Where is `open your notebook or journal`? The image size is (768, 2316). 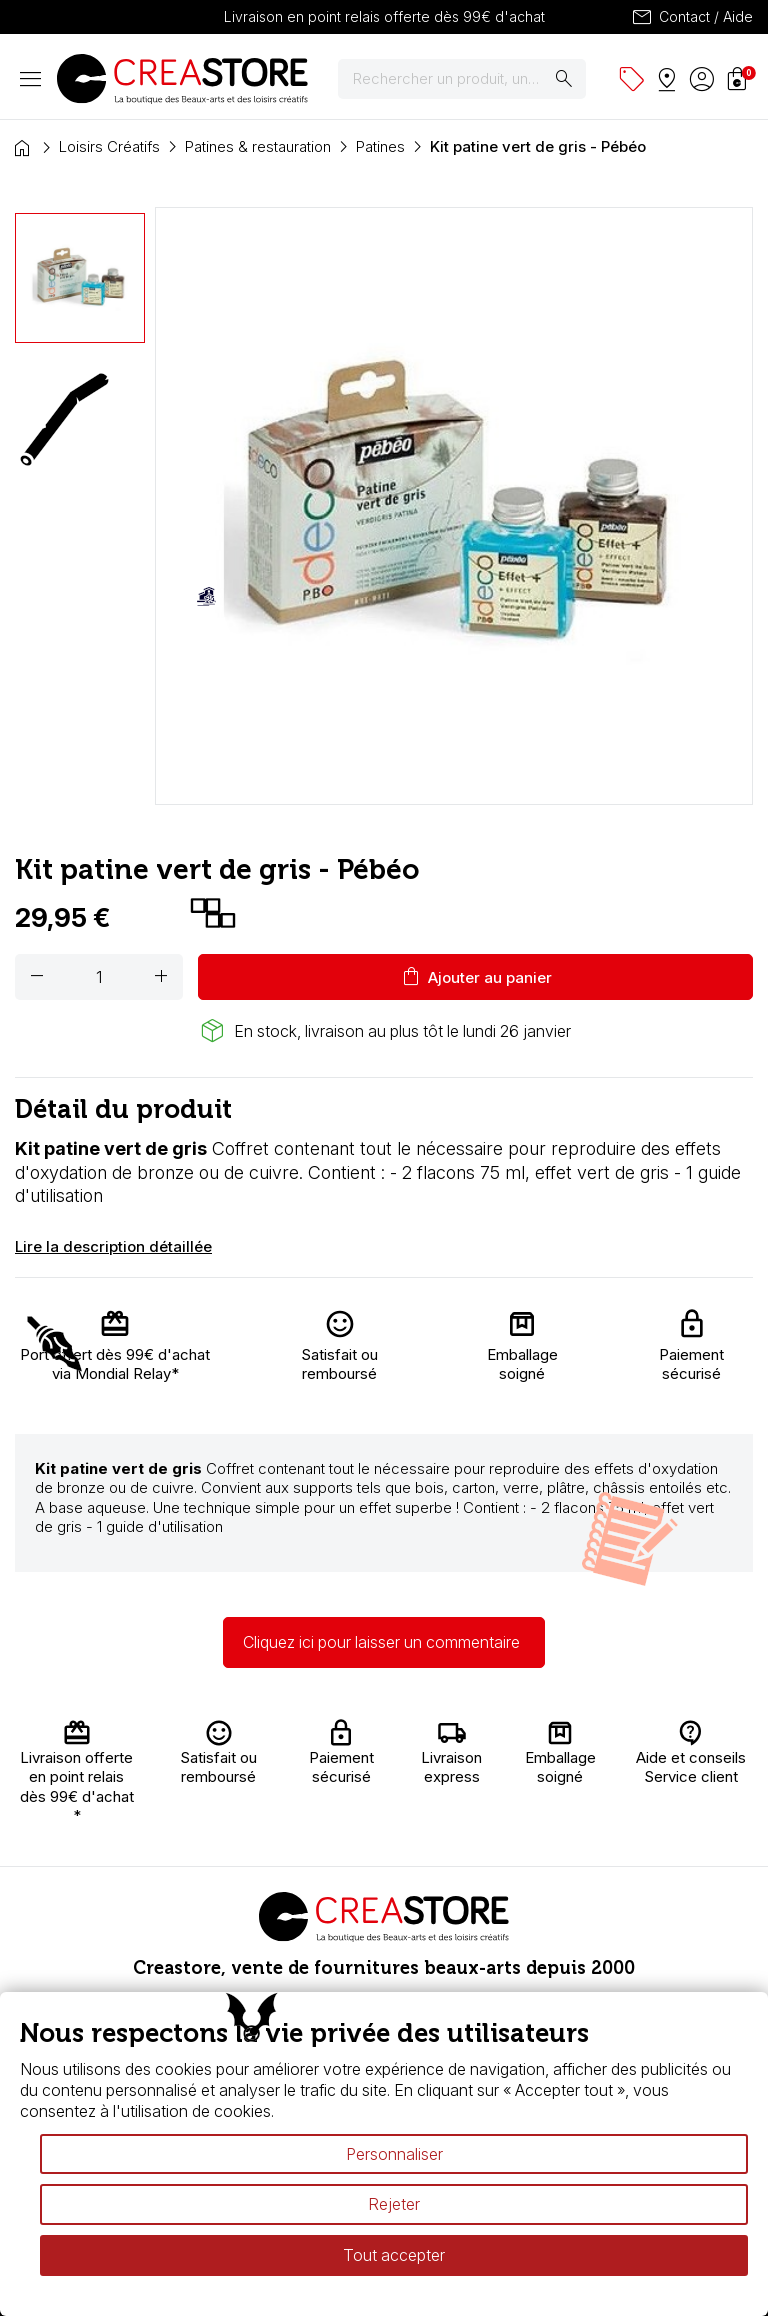 open your notebook or journal is located at coordinates (630, 1539).